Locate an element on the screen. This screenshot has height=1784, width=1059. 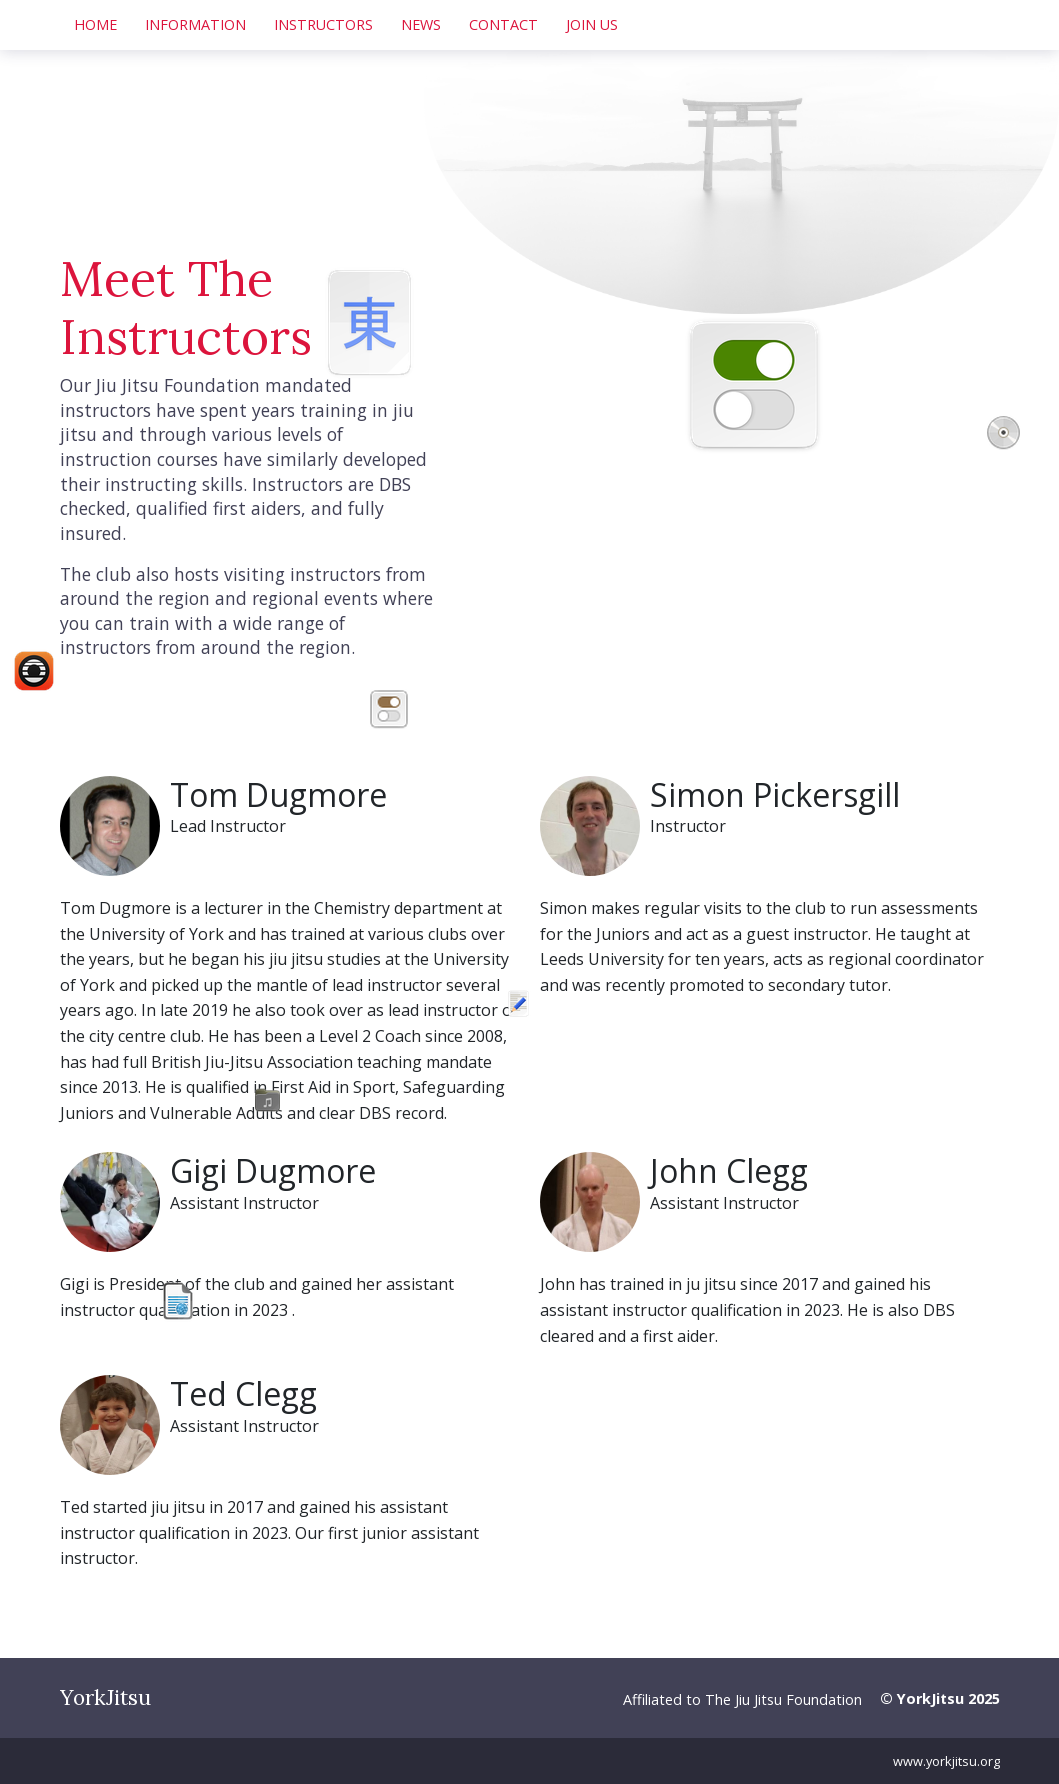
open unity tweak tool settings is located at coordinates (389, 709).